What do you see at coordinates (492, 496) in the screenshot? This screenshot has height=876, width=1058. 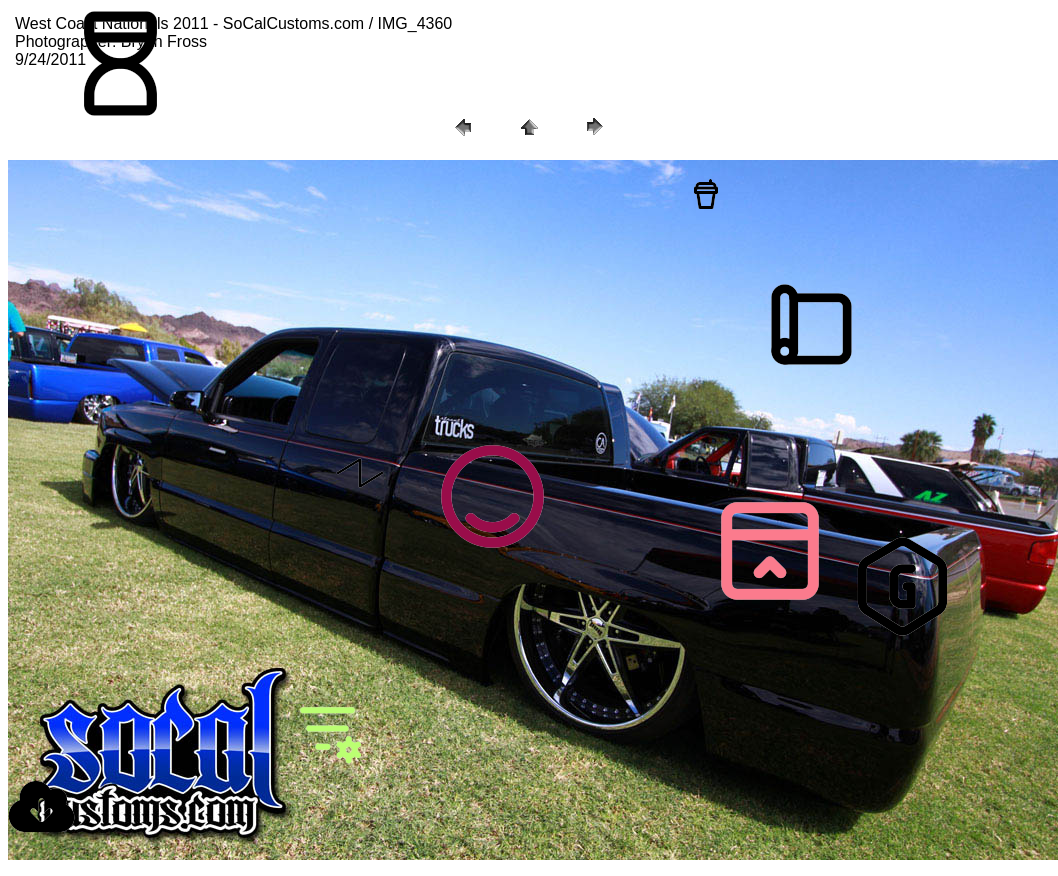 I see `apply inner shadow effect to bottom edge` at bounding box center [492, 496].